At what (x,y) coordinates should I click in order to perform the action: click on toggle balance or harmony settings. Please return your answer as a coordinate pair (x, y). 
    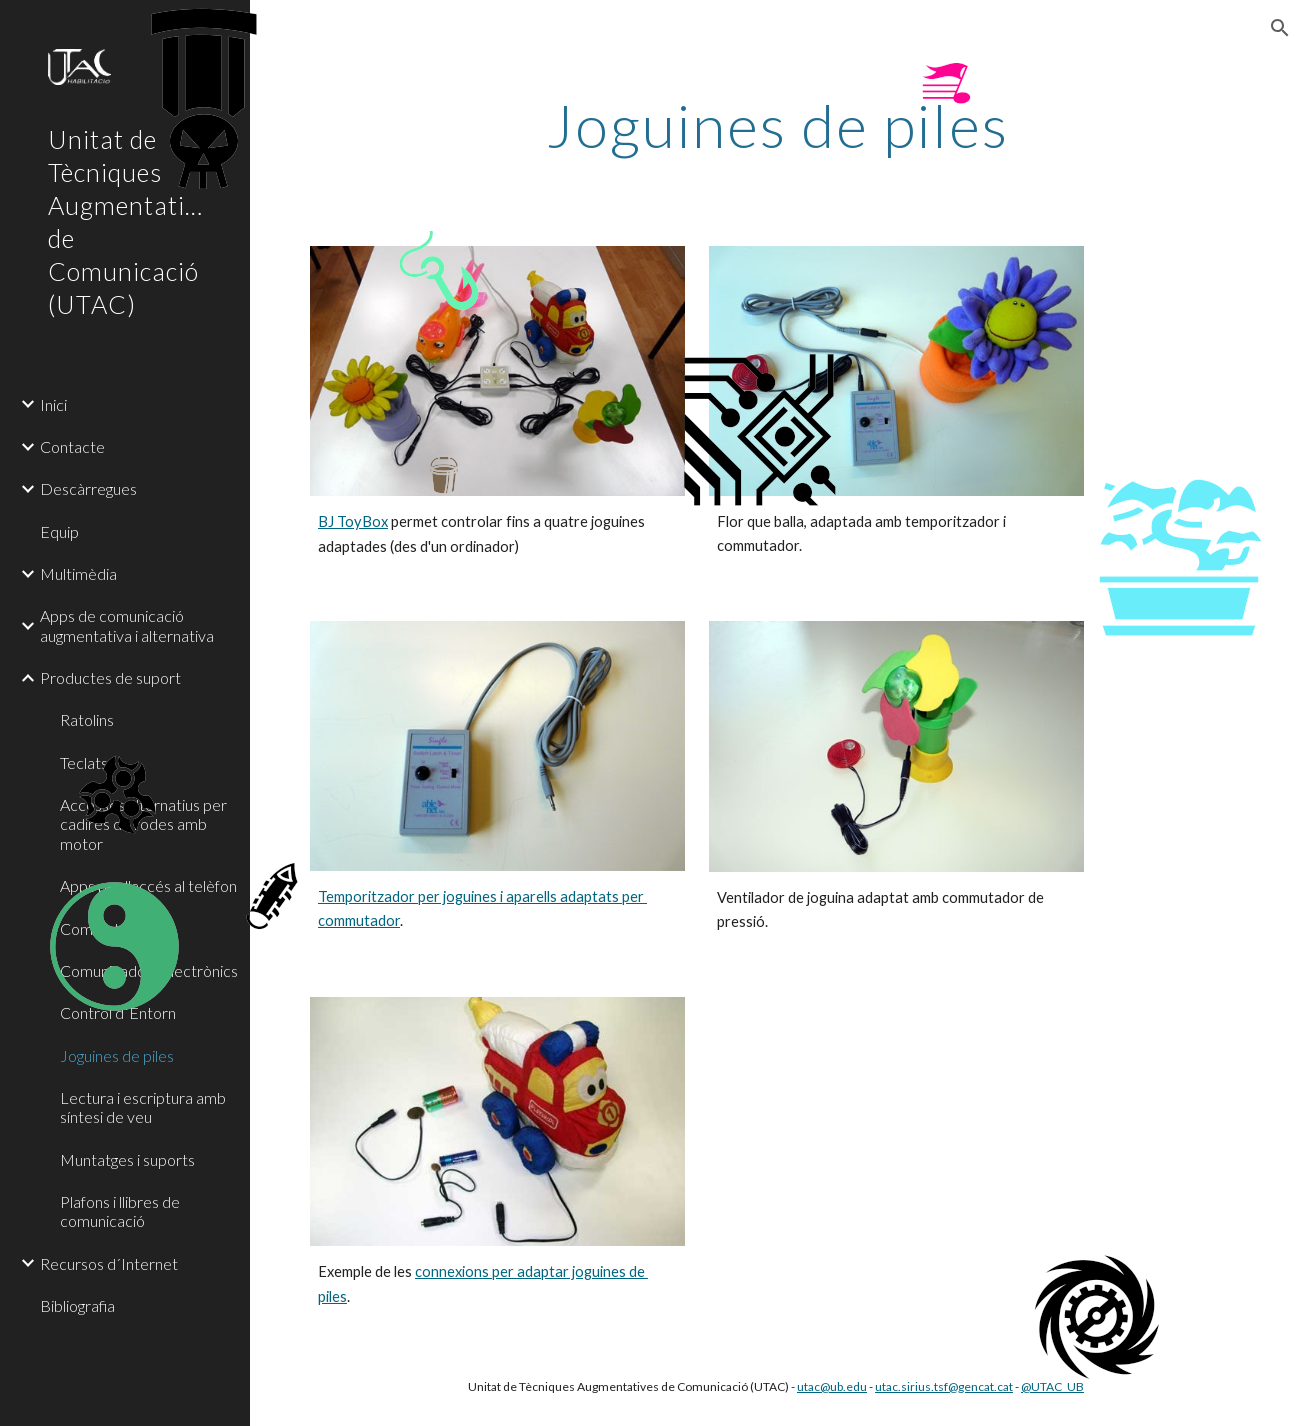
    Looking at the image, I should click on (114, 946).